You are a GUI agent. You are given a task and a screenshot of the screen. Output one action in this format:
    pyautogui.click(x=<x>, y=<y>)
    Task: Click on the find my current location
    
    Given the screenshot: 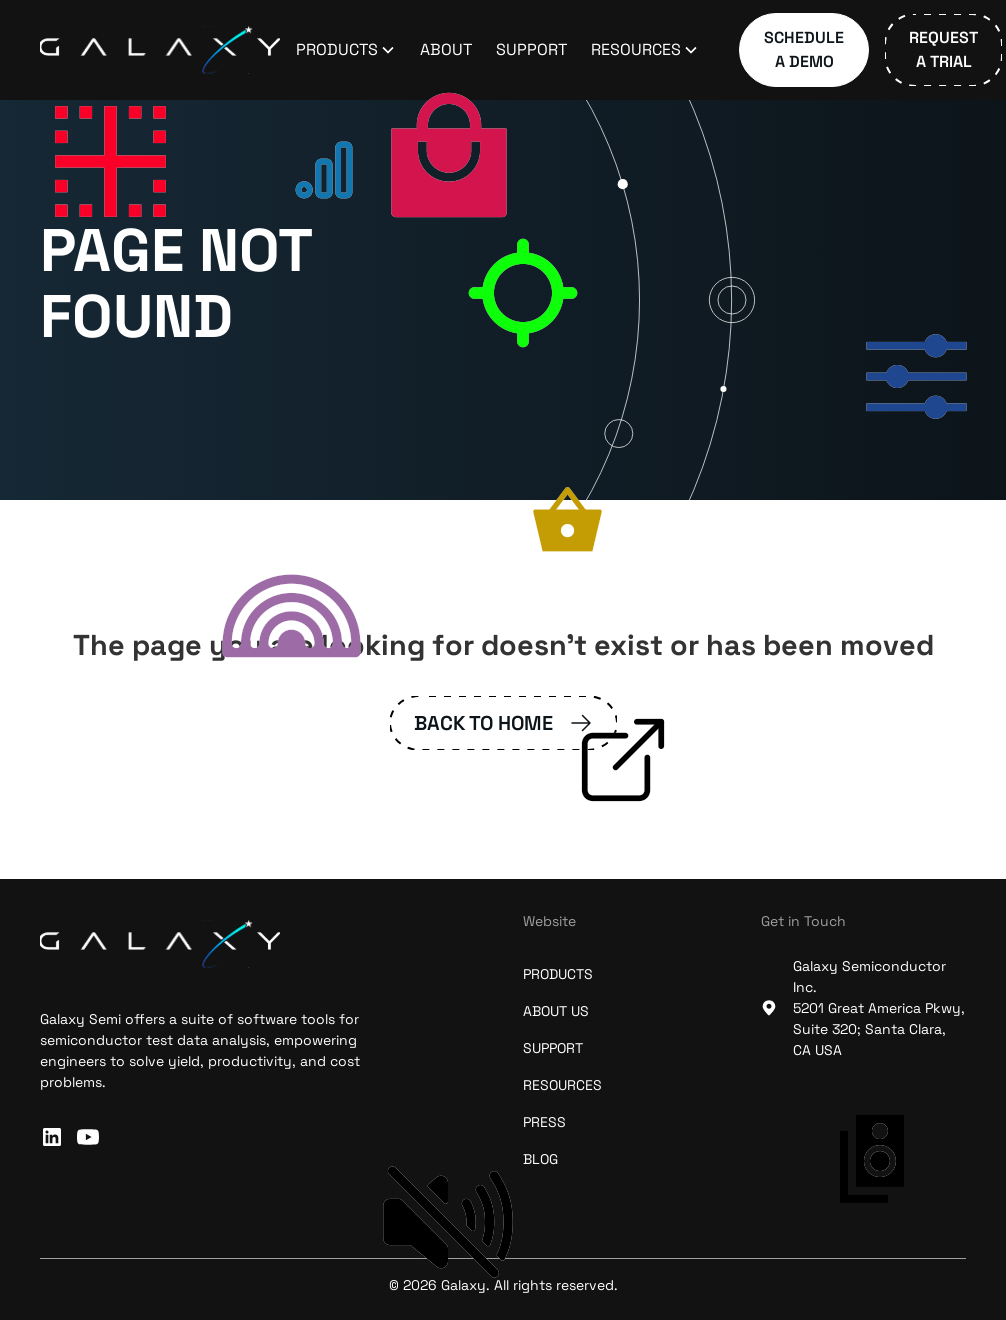 What is the action you would take?
    pyautogui.click(x=523, y=293)
    